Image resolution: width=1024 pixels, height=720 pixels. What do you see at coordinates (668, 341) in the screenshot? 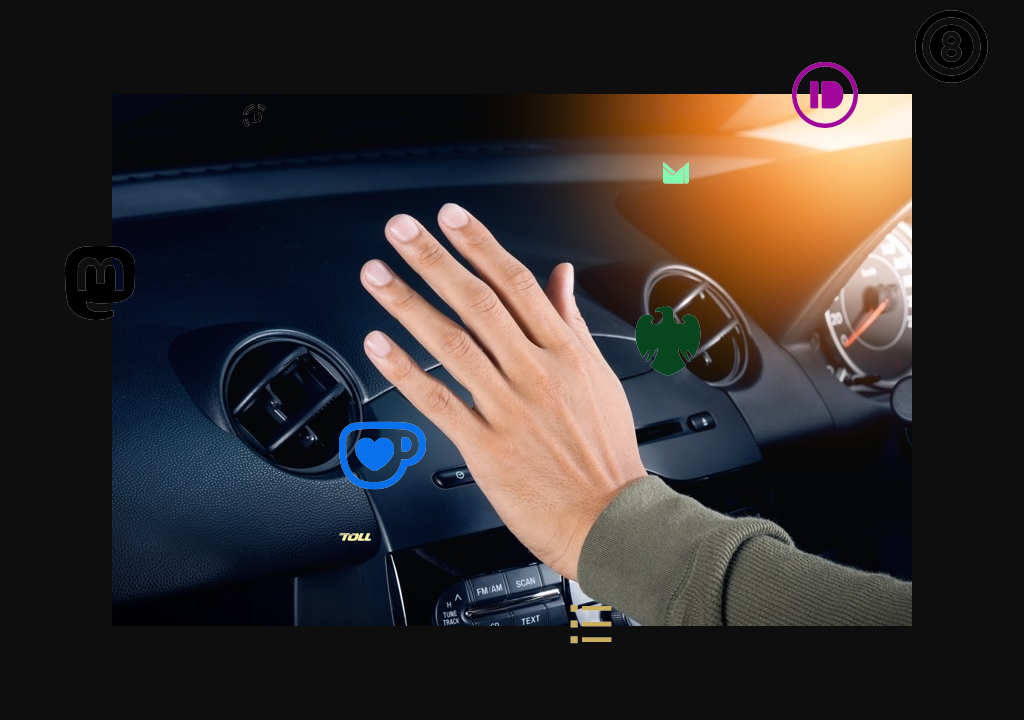
I see `open the Barclays banking app` at bounding box center [668, 341].